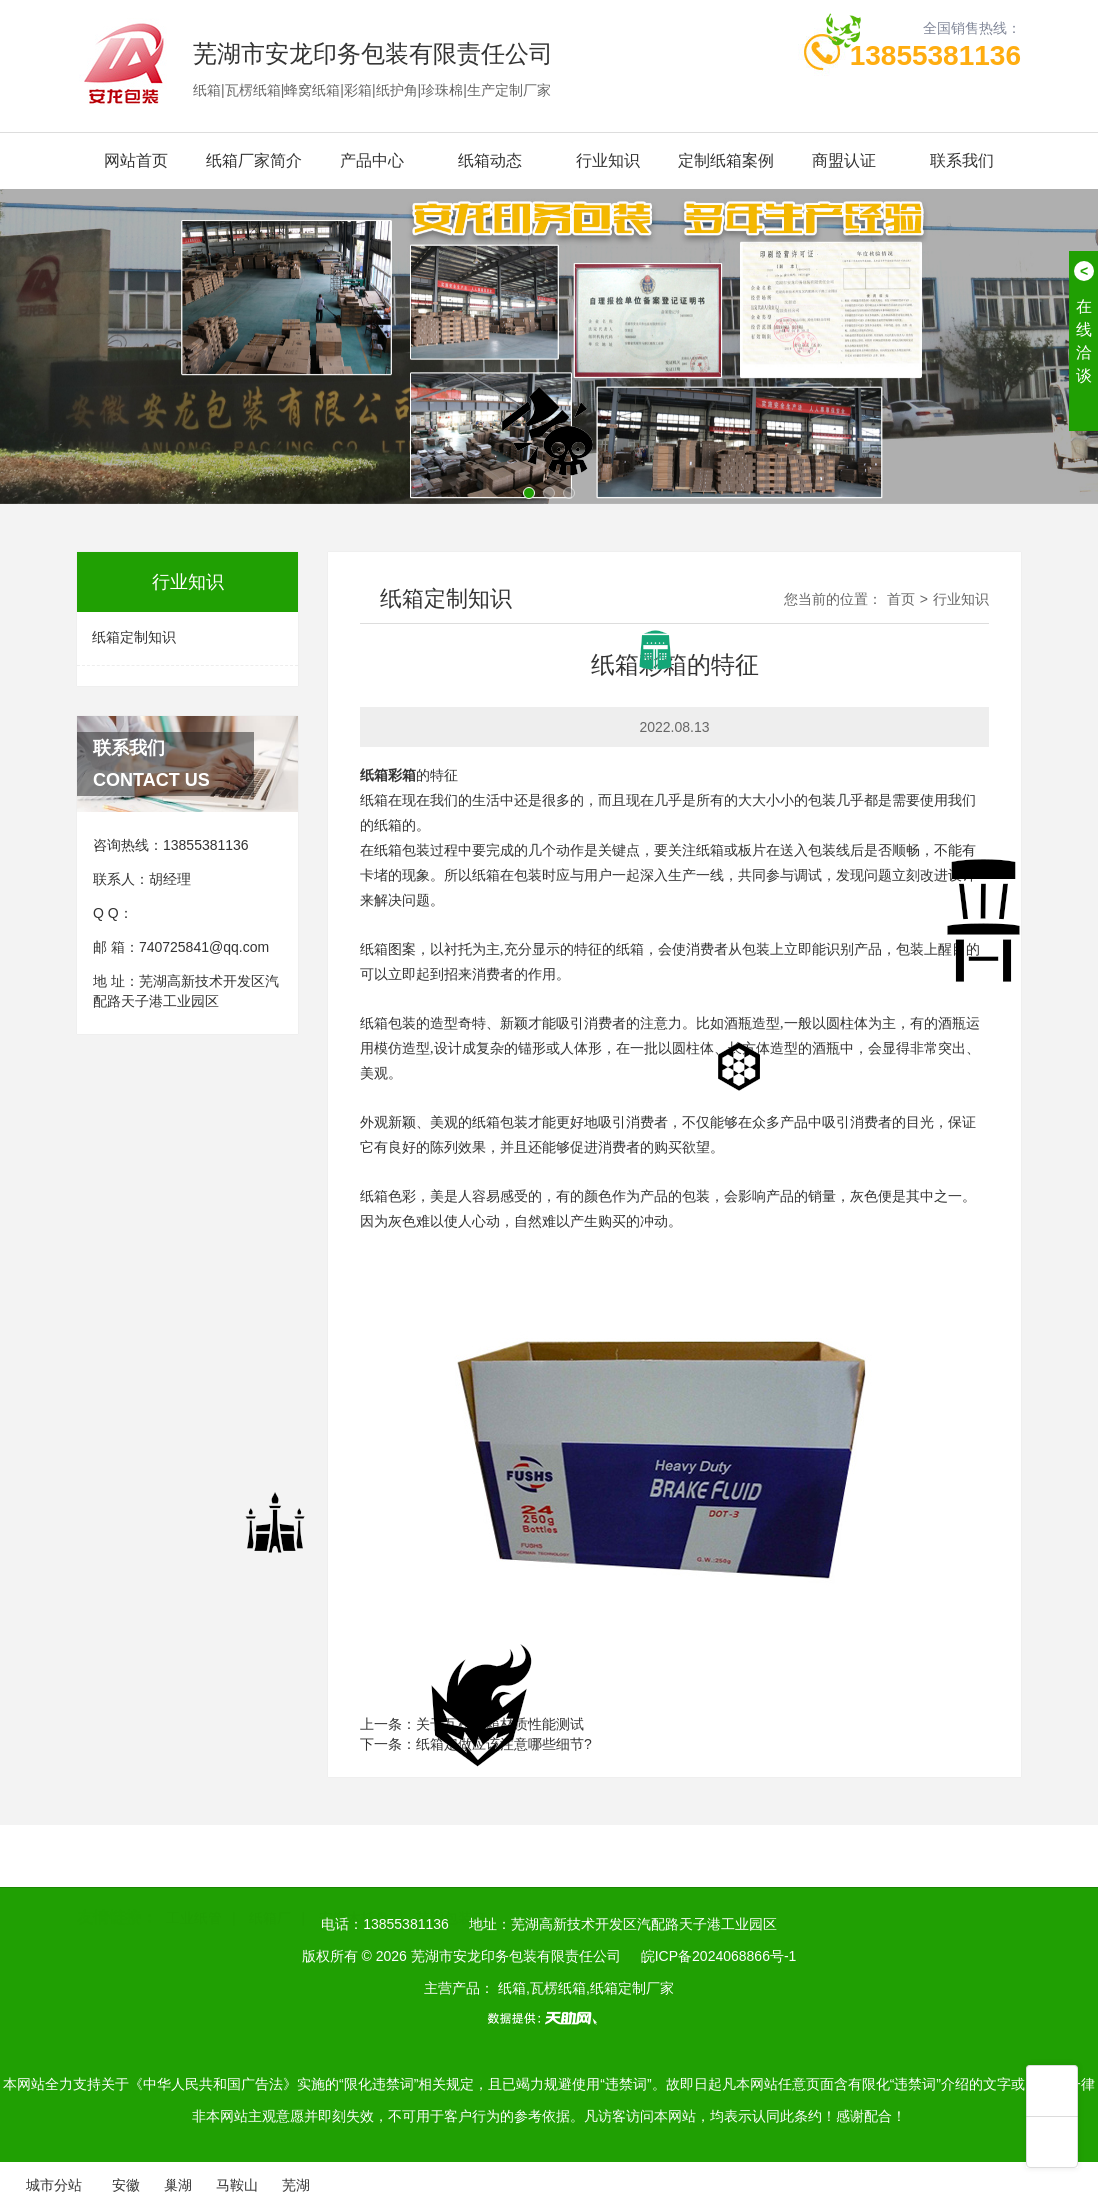 This screenshot has height=2208, width=1098. What do you see at coordinates (655, 650) in the screenshot?
I see `select knight or heavy armor class` at bounding box center [655, 650].